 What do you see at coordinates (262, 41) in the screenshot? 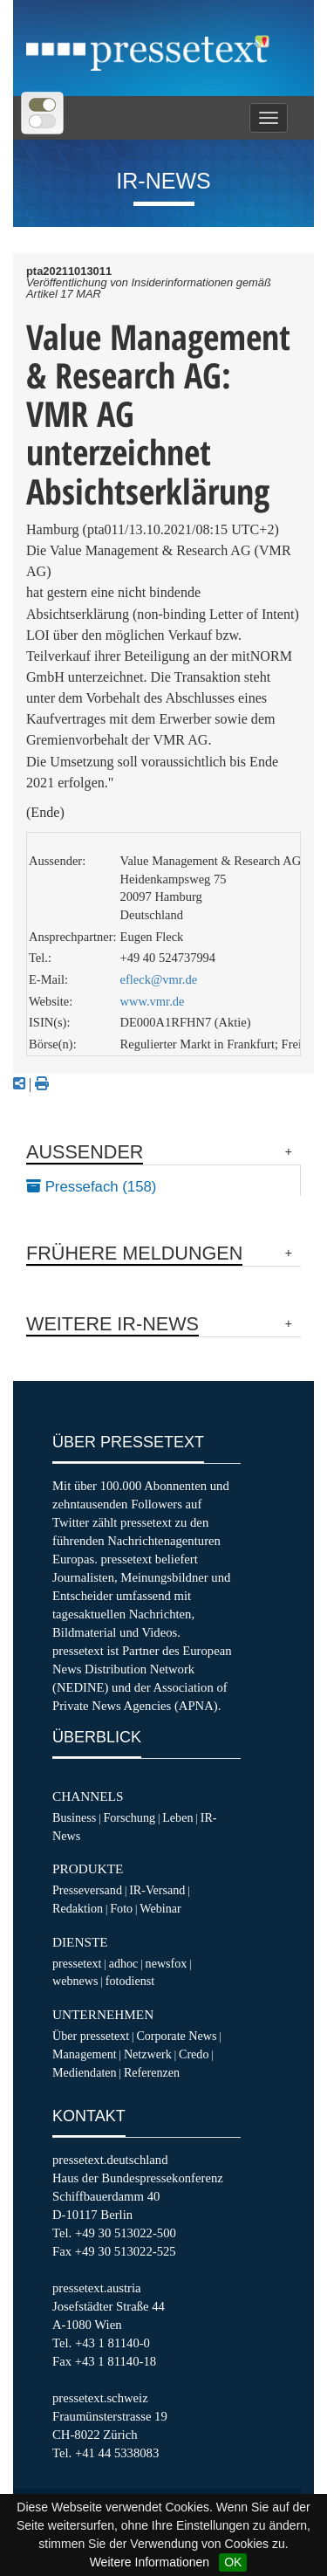
I see `open gnome maps application` at bounding box center [262, 41].